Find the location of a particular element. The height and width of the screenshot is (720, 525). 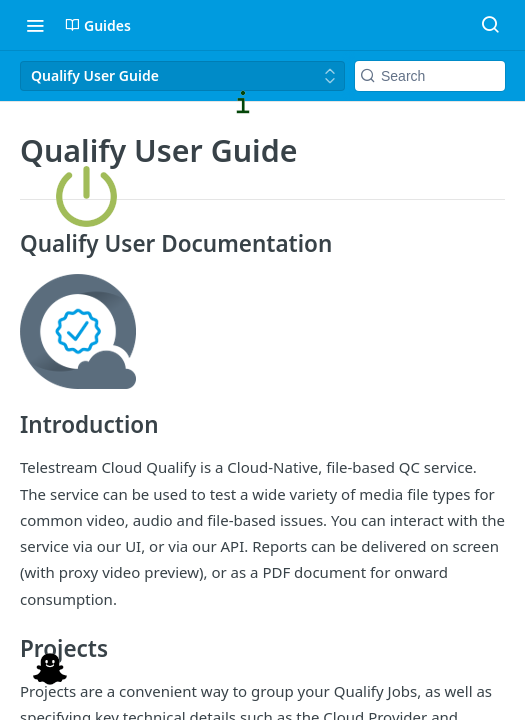

turn off or shut down the device is located at coordinates (86, 196).